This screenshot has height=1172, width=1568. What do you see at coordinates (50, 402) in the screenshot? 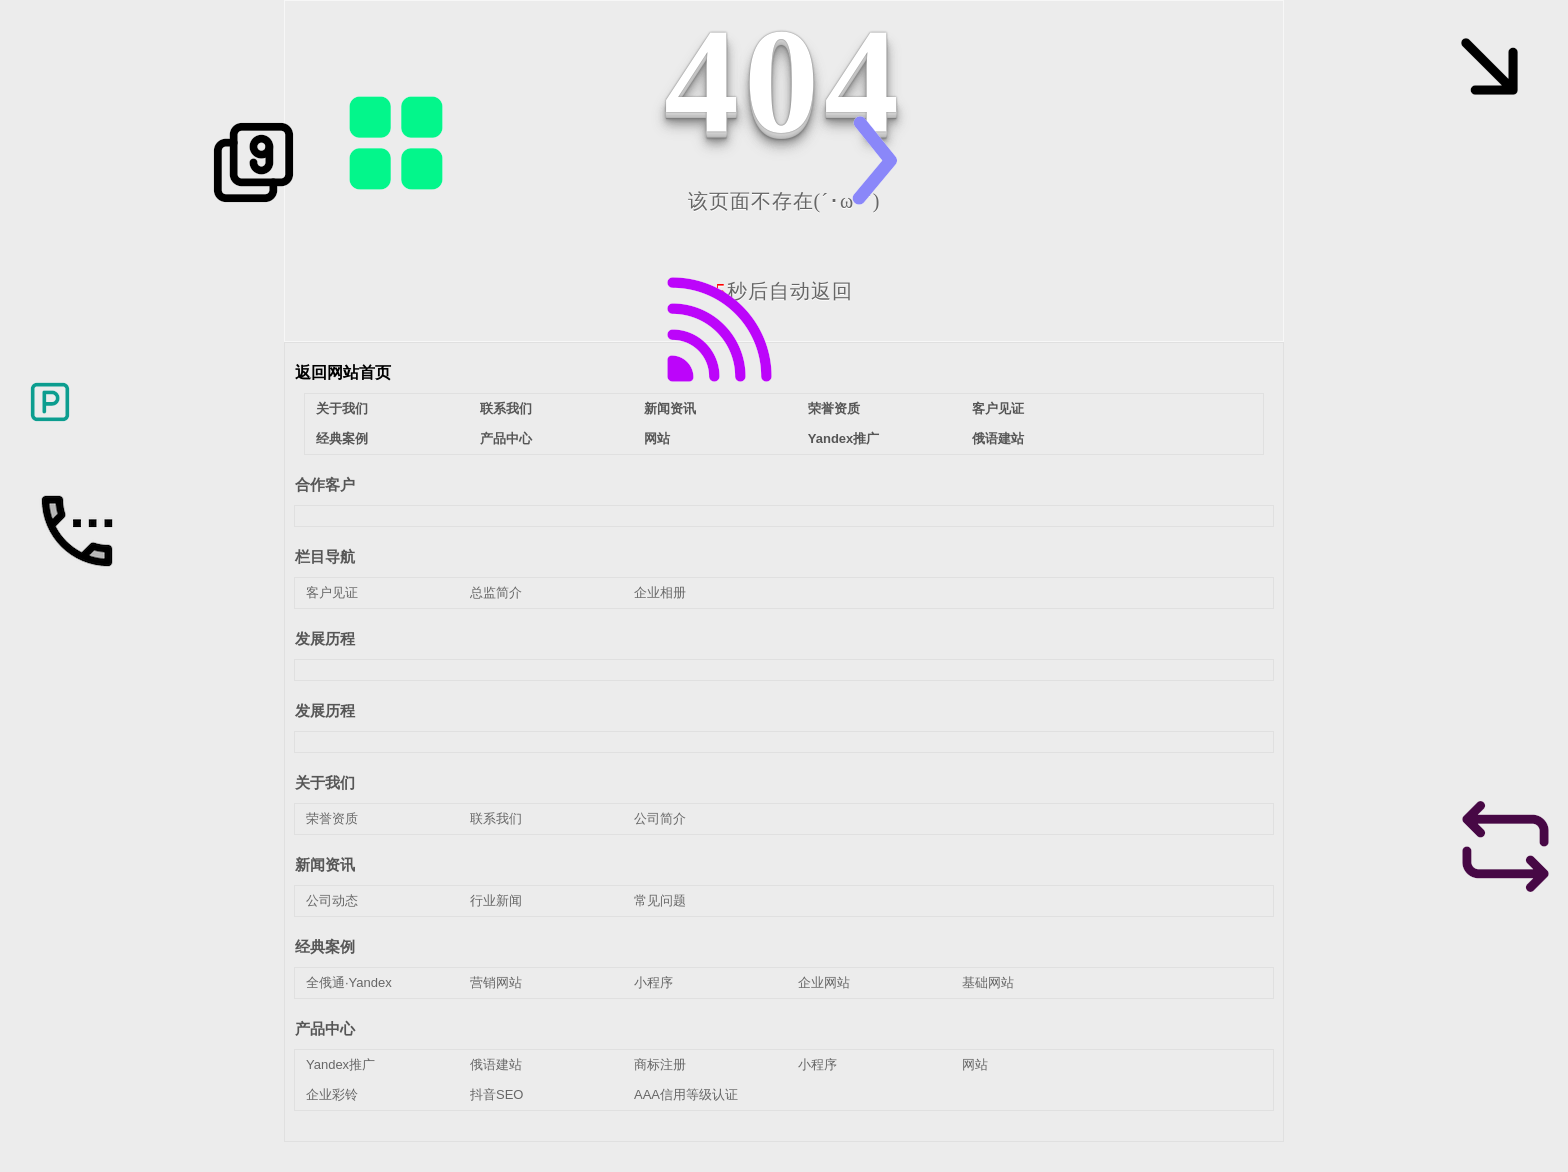
I see `find nearby parking locations` at bounding box center [50, 402].